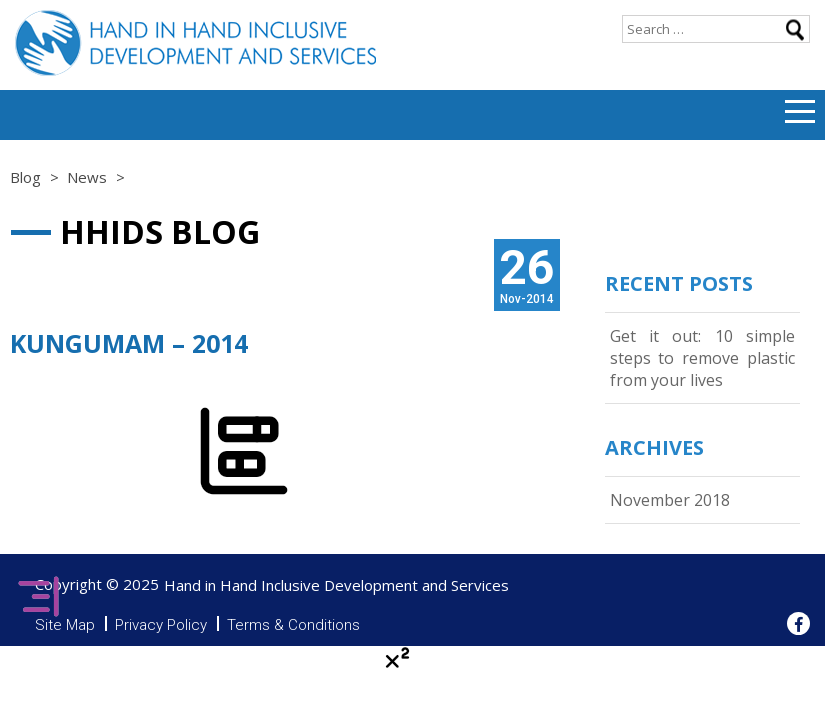  Describe the element at coordinates (38, 596) in the screenshot. I see `align text to the right` at that location.